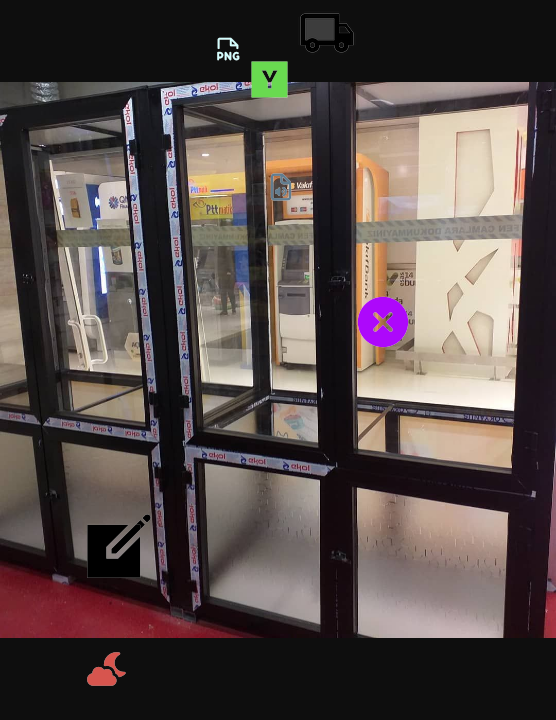 The width and height of the screenshot is (556, 720). I want to click on open an audio file, so click(281, 187).